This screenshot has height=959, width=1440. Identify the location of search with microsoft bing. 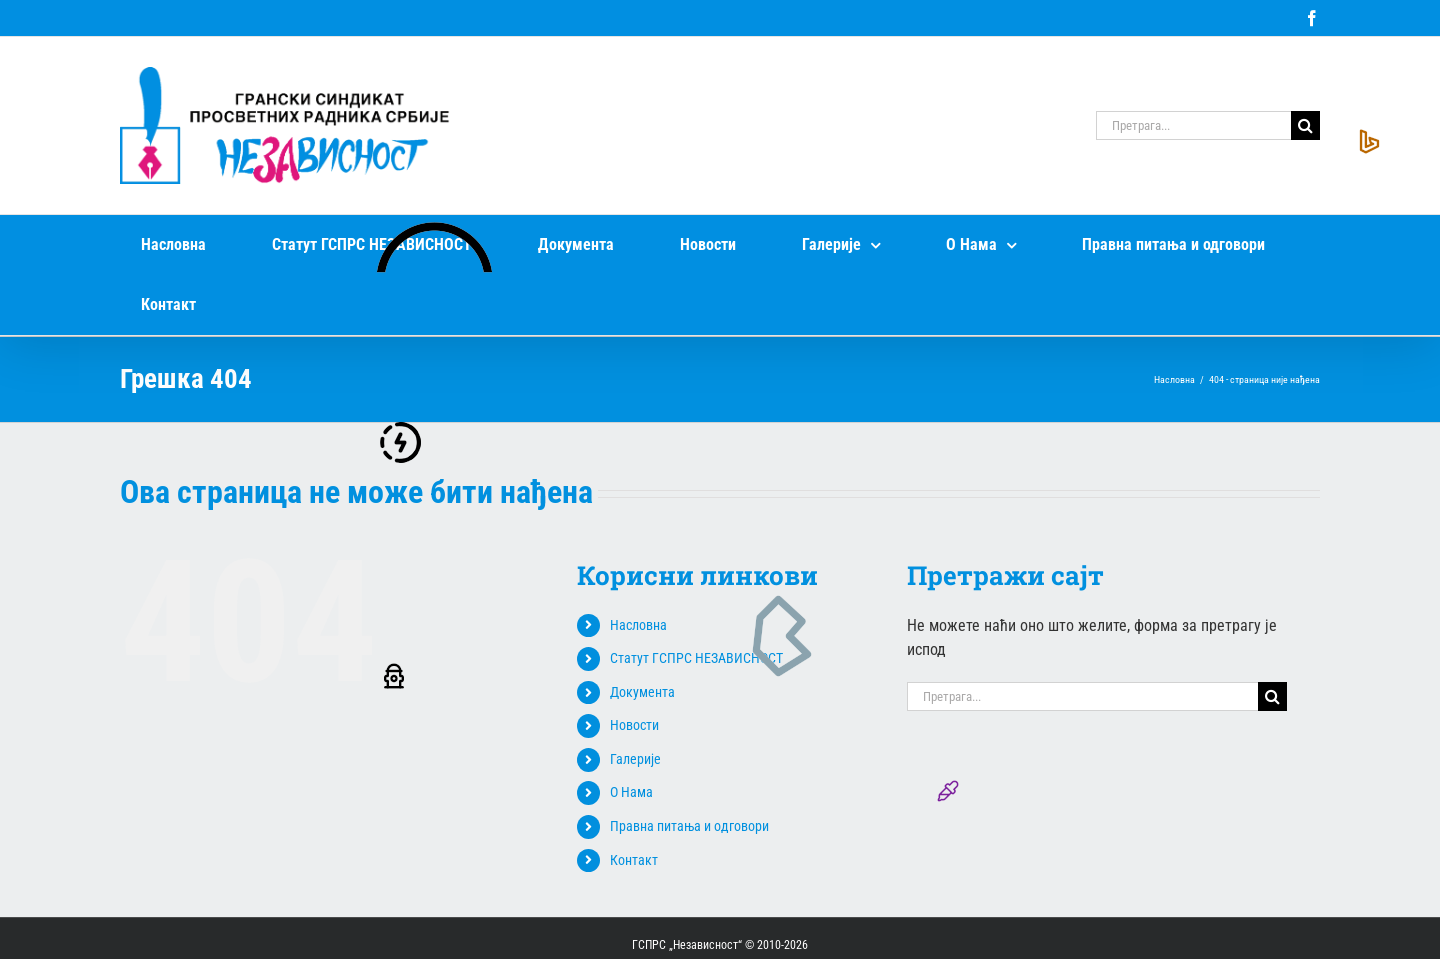
(1369, 141).